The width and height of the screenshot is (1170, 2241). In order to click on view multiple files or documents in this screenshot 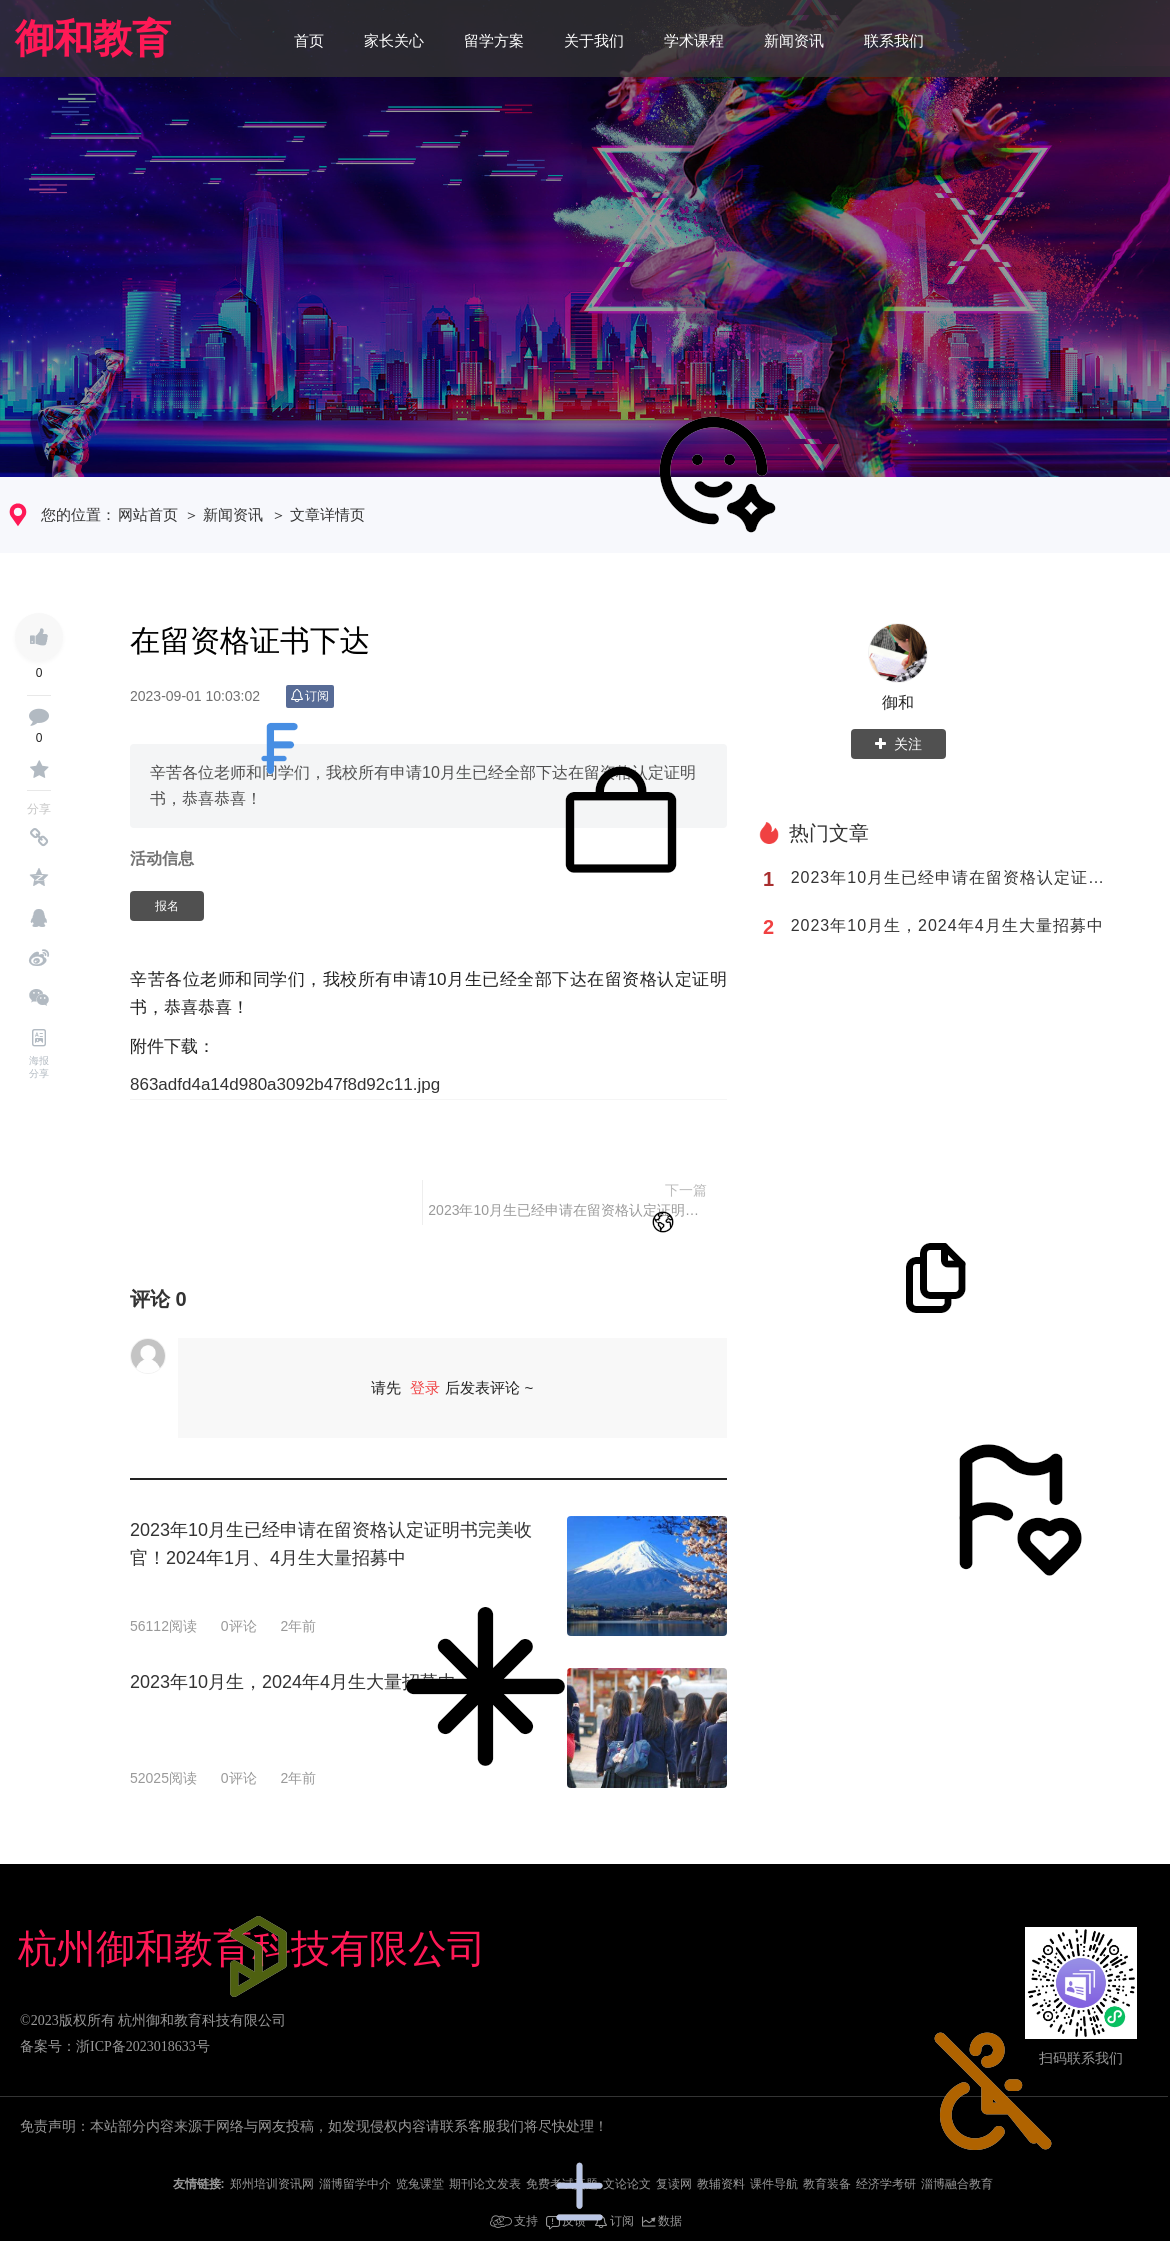, I will do `click(934, 1278)`.